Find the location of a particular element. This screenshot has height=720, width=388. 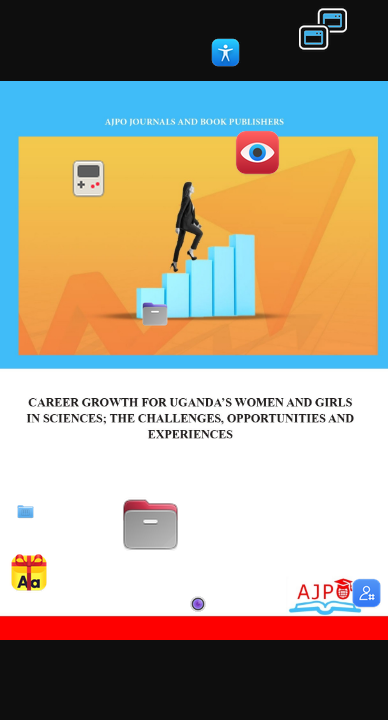

open your music folder is located at coordinates (25, 511).